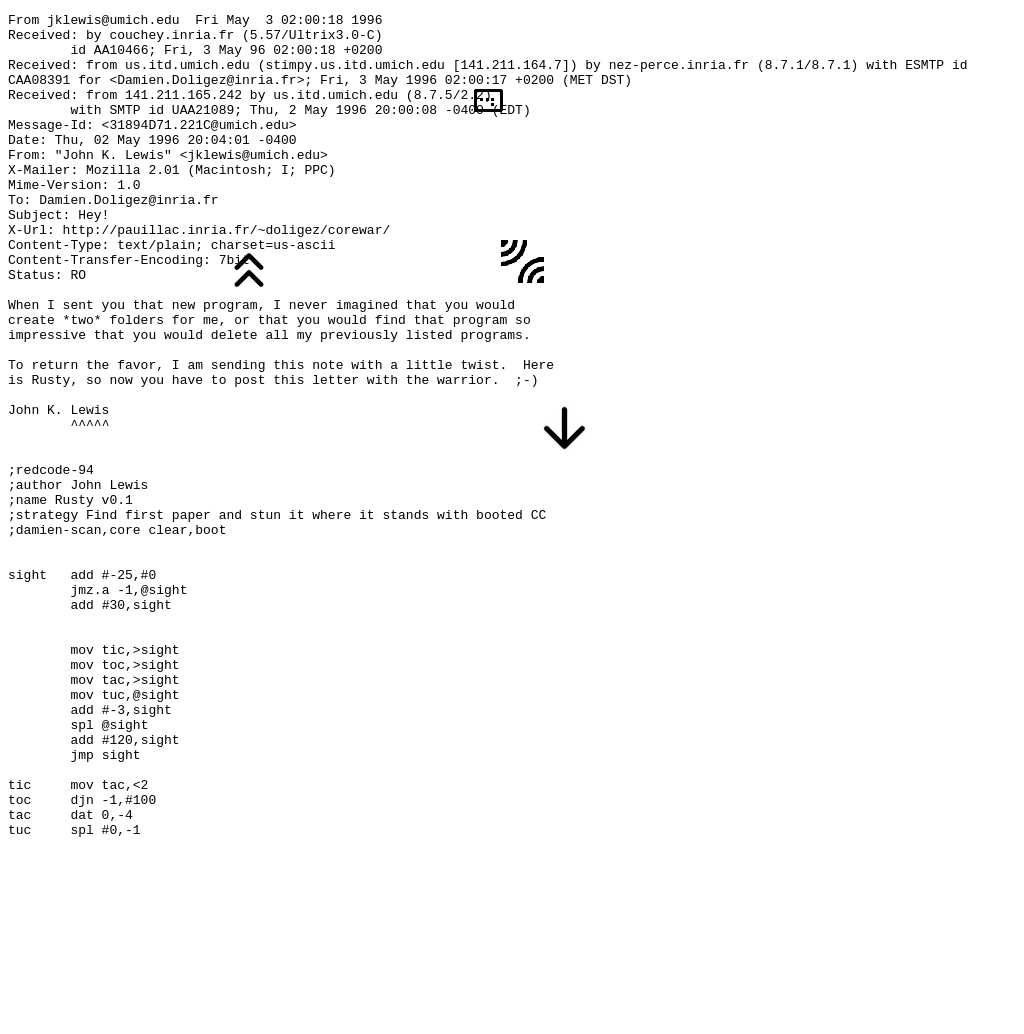 This screenshot has width=1024, height=1034. I want to click on adjust image aspect ratio settings, so click(488, 100).